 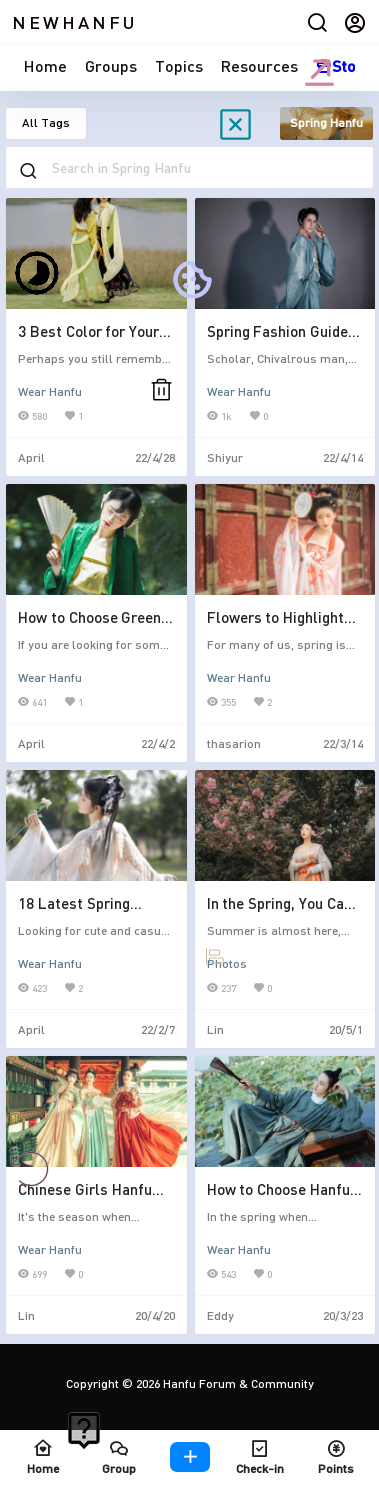 What do you see at coordinates (37, 273) in the screenshot?
I see `access timelapse camera mode` at bounding box center [37, 273].